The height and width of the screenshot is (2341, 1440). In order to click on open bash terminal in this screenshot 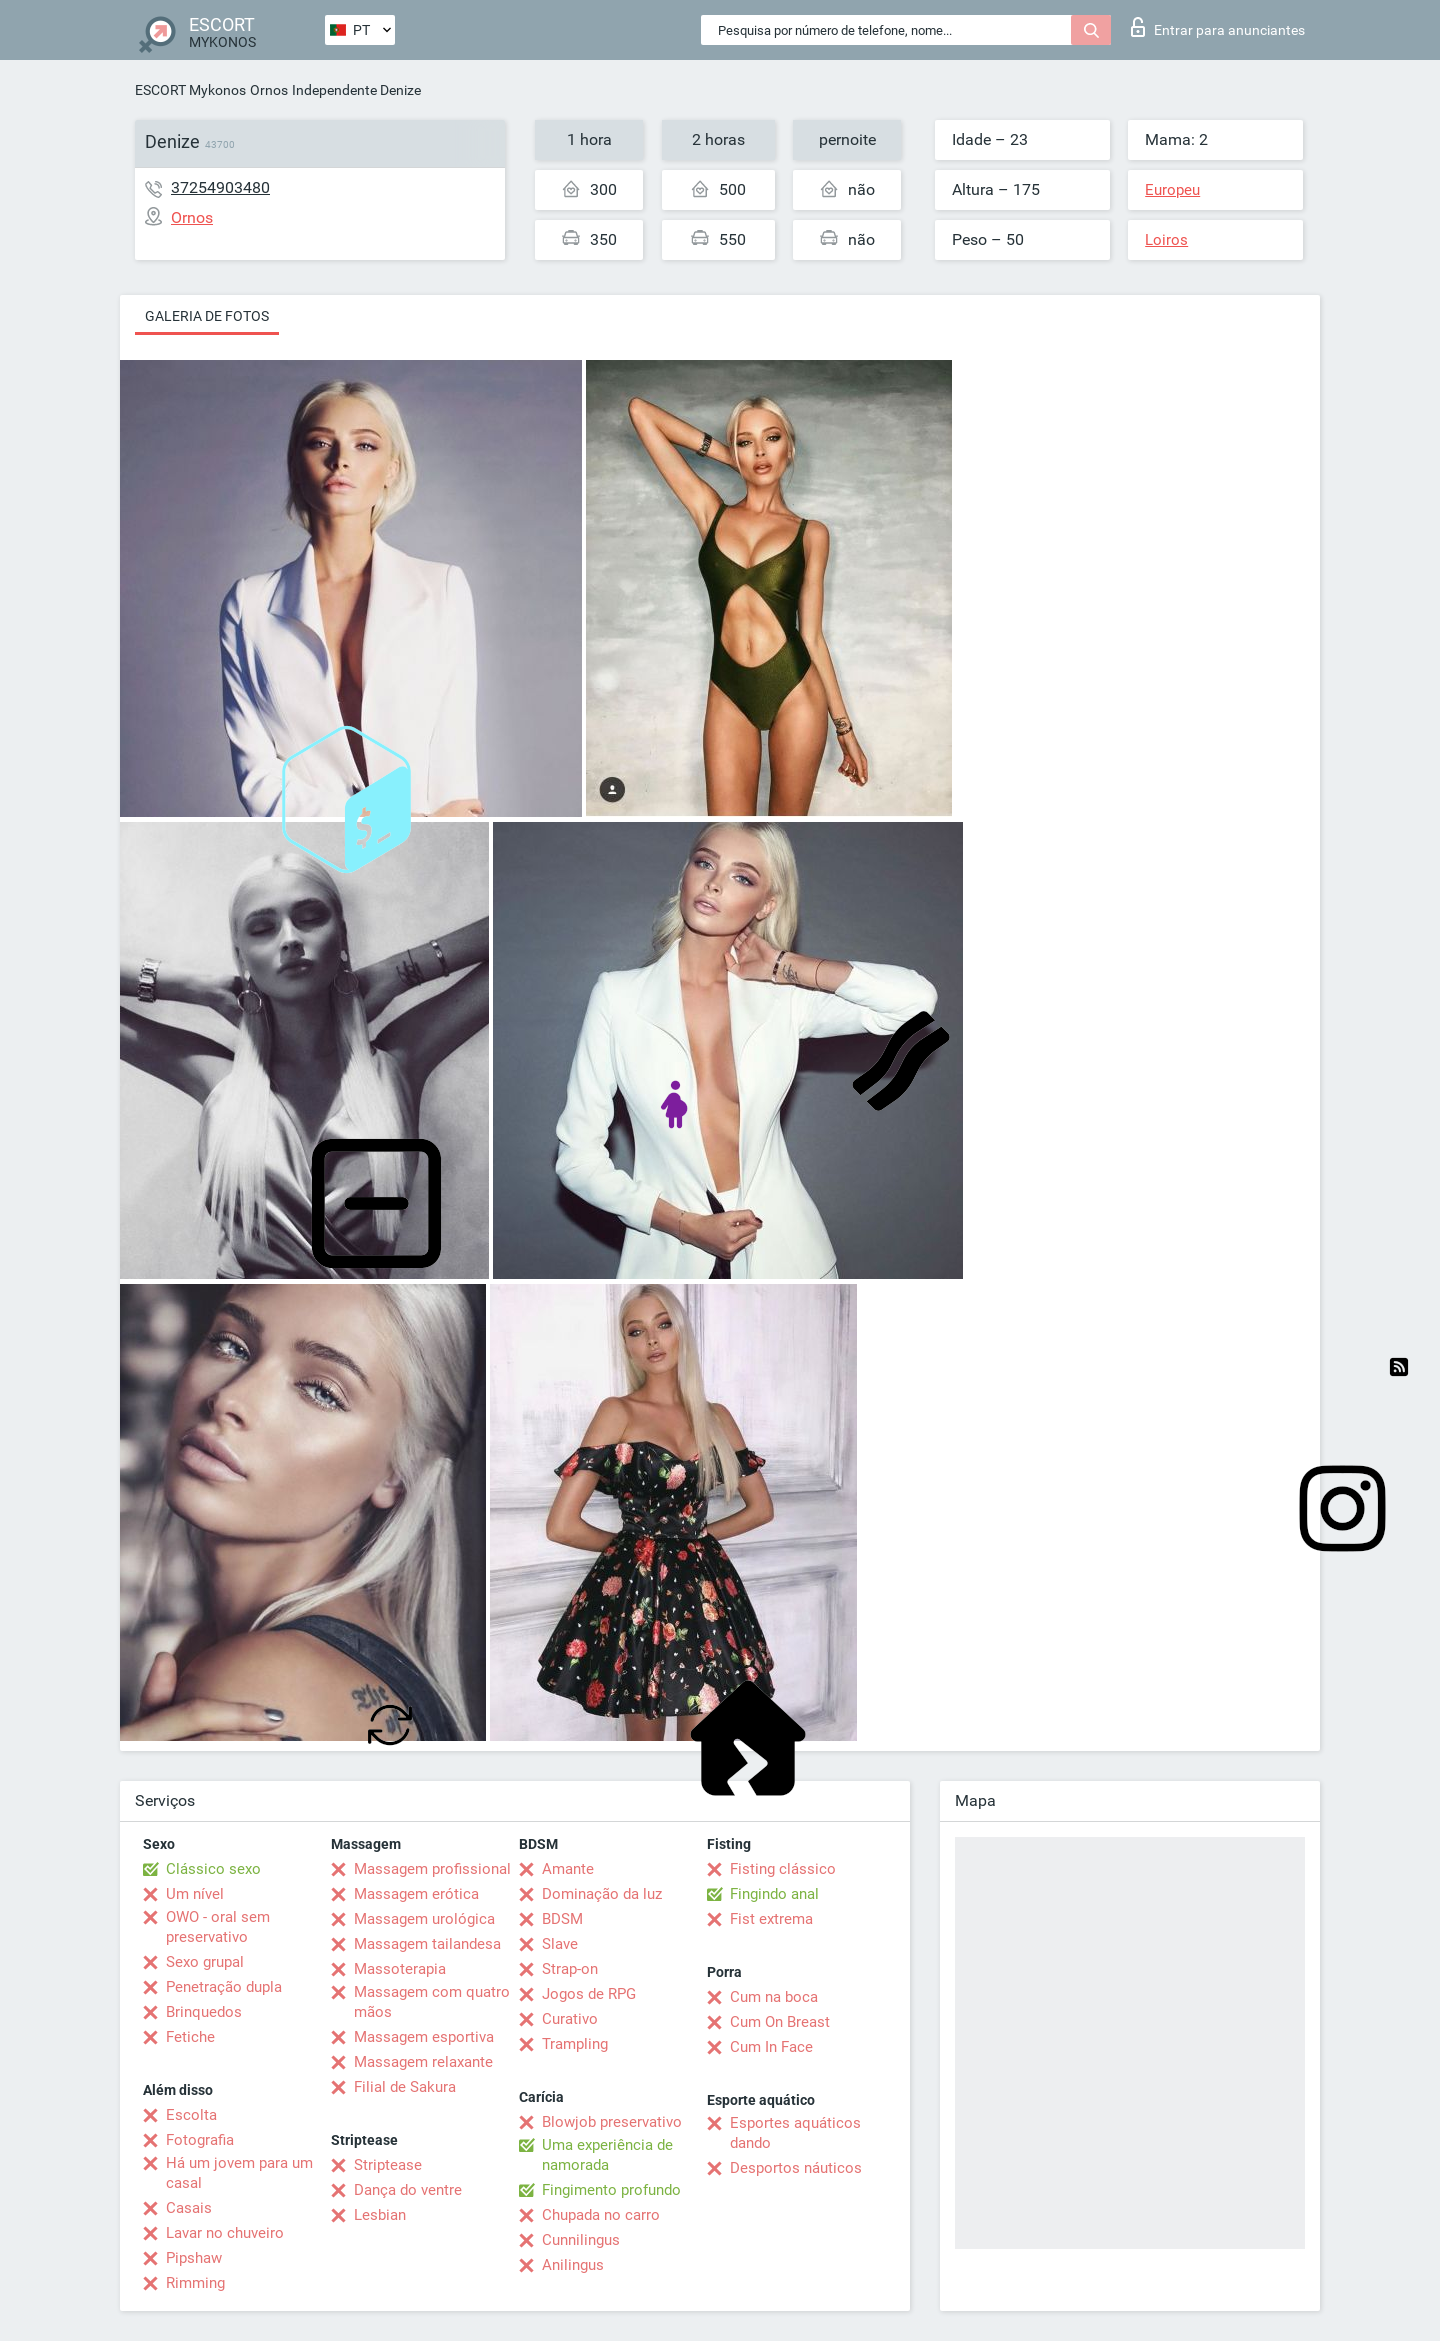, I will do `click(346, 799)`.